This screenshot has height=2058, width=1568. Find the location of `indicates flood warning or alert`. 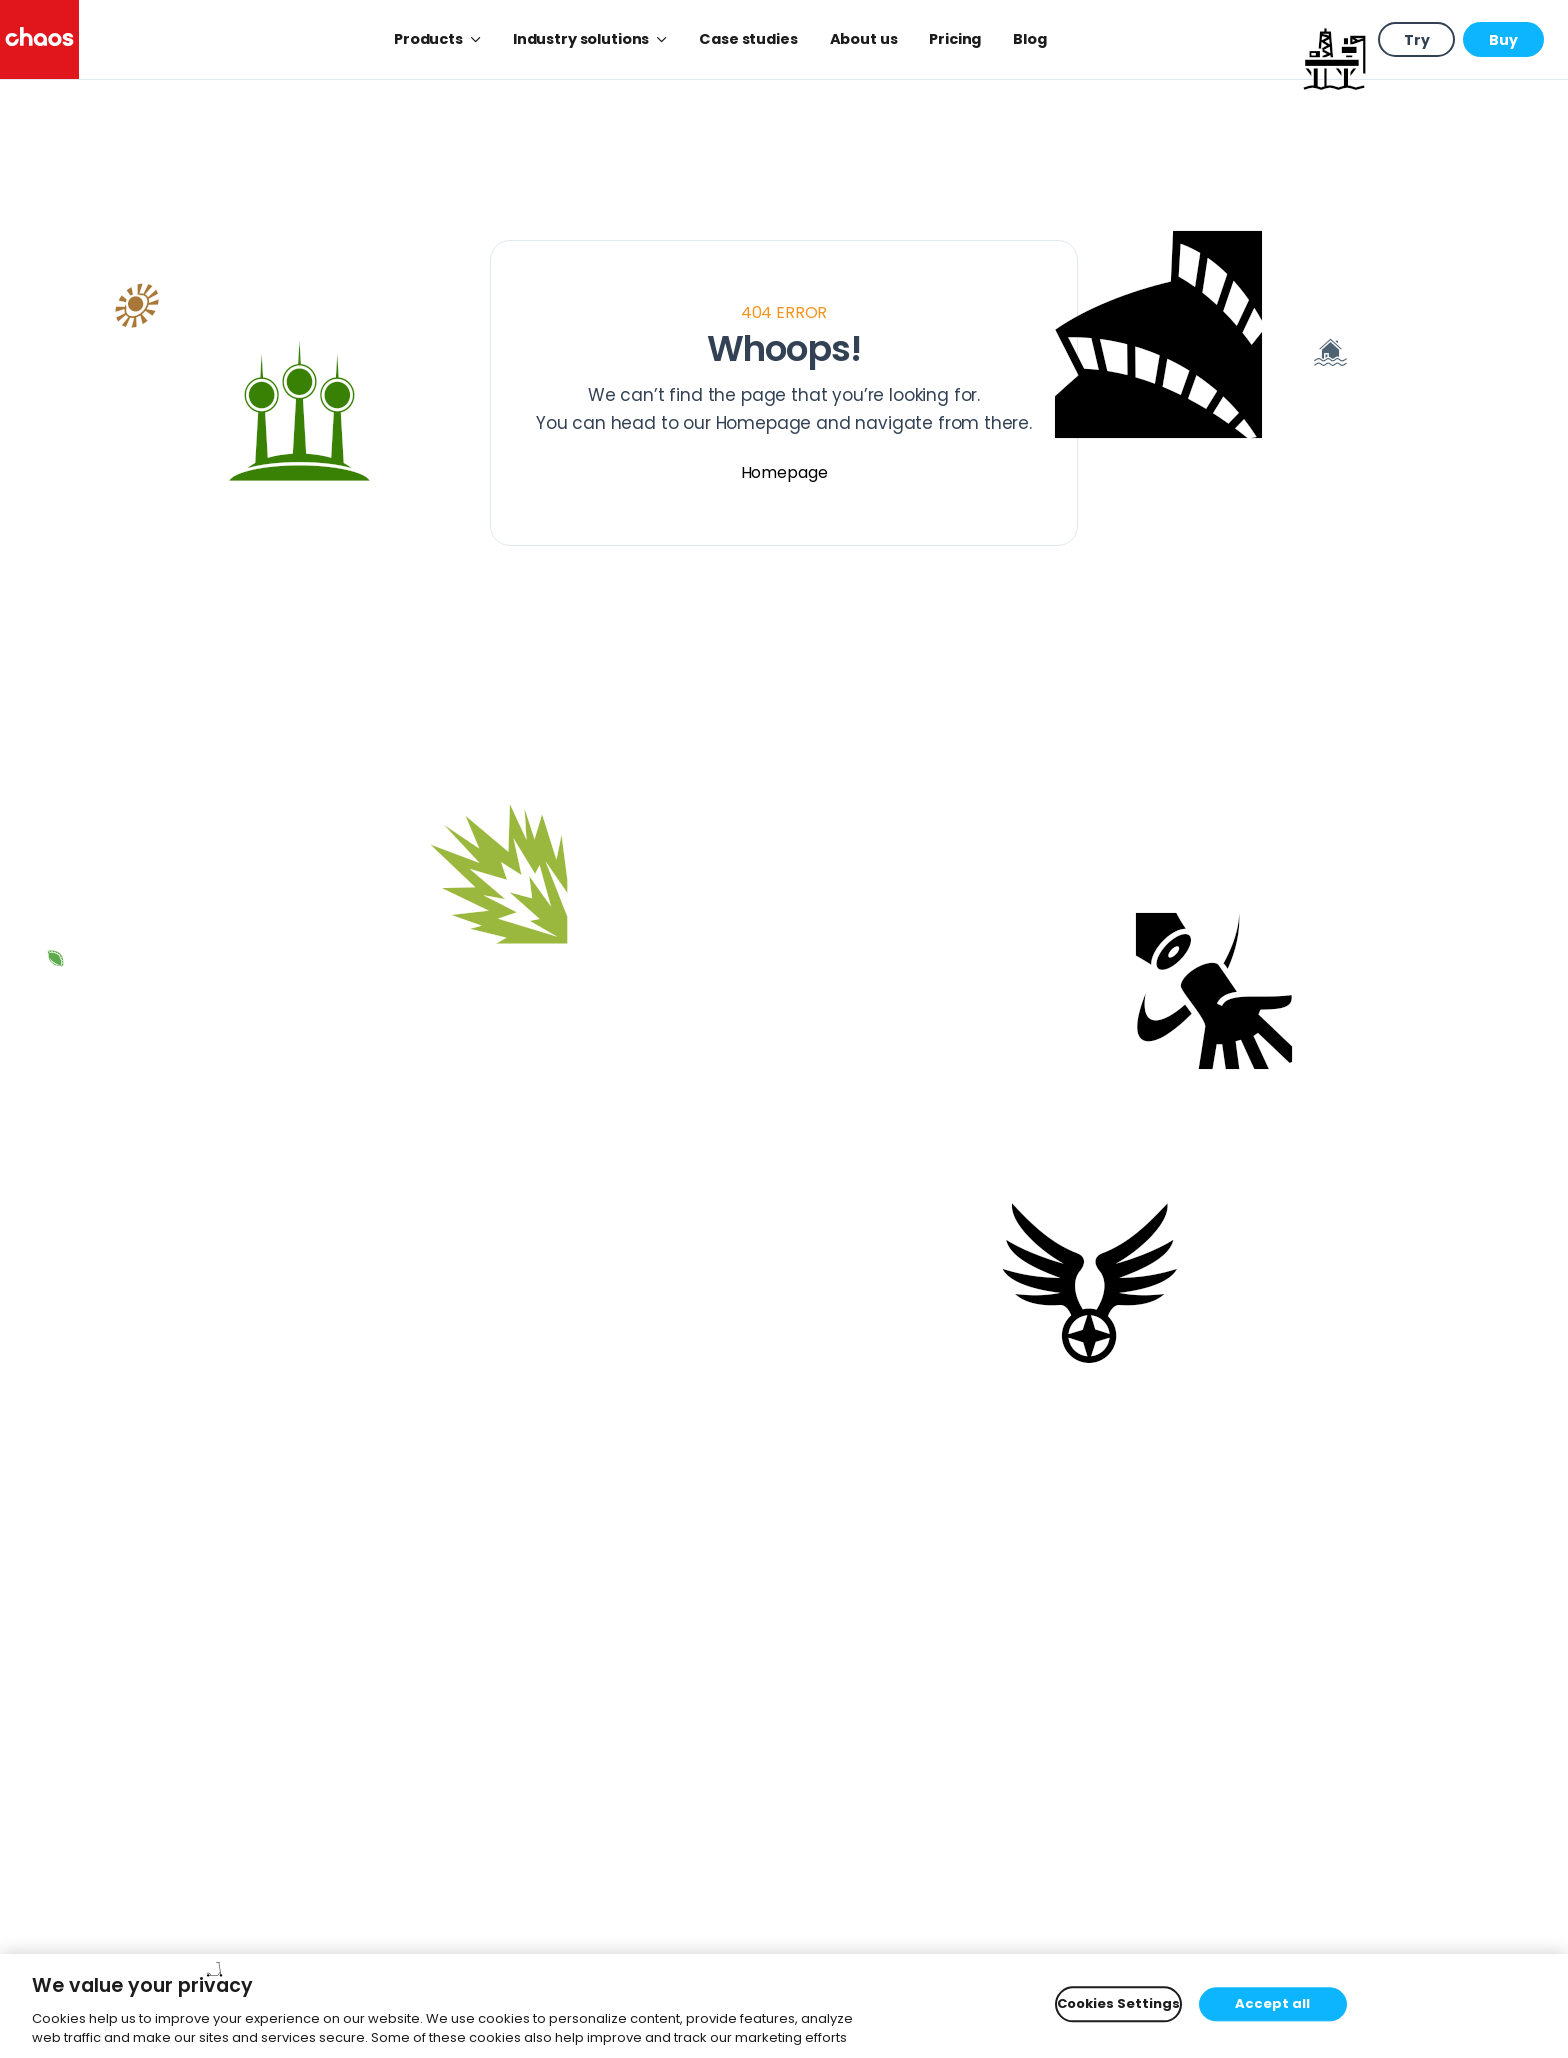

indicates flood warning or alert is located at coordinates (1330, 351).